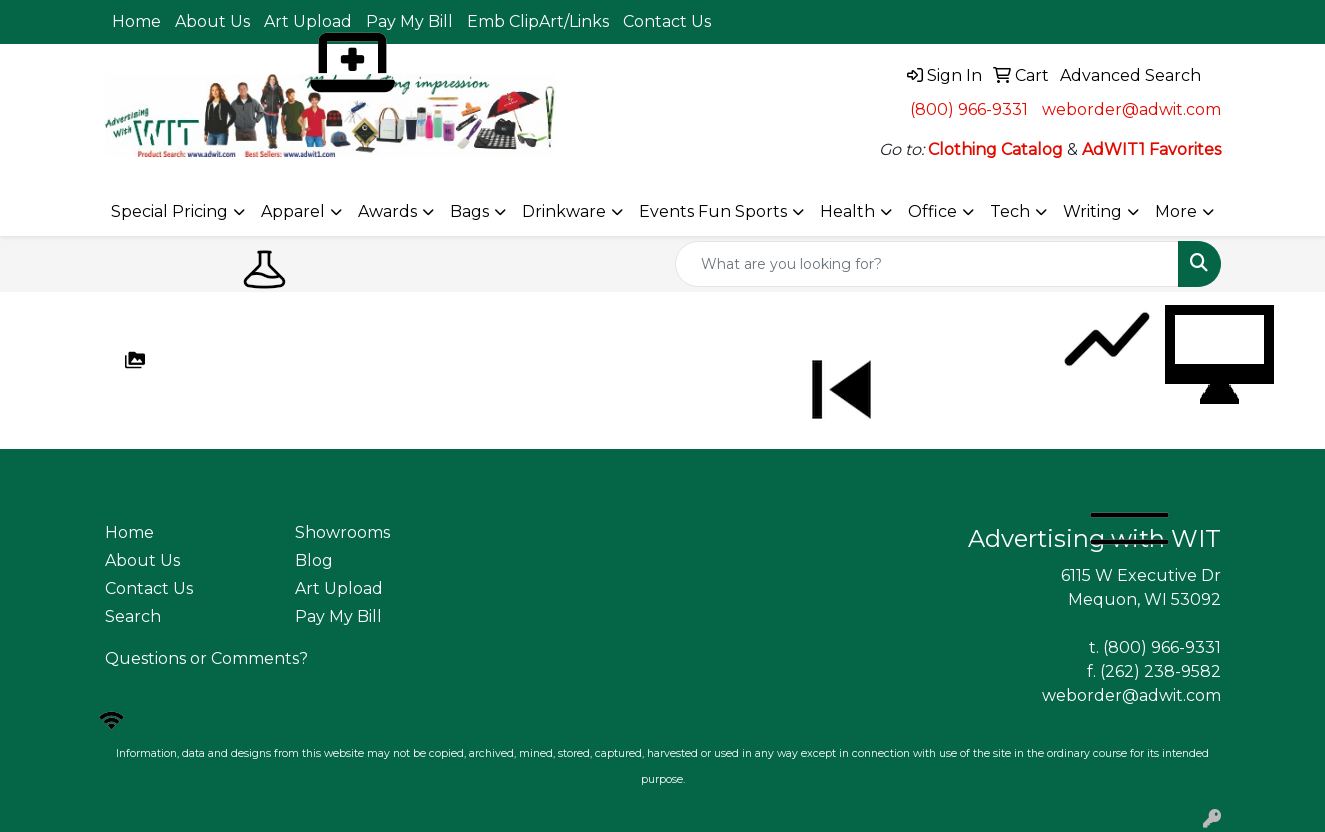 The width and height of the screenshot is (1325, 832). Describe the element at coordinates (264, 269) in the screenshot. I see `access experimental or beta features` at that location.